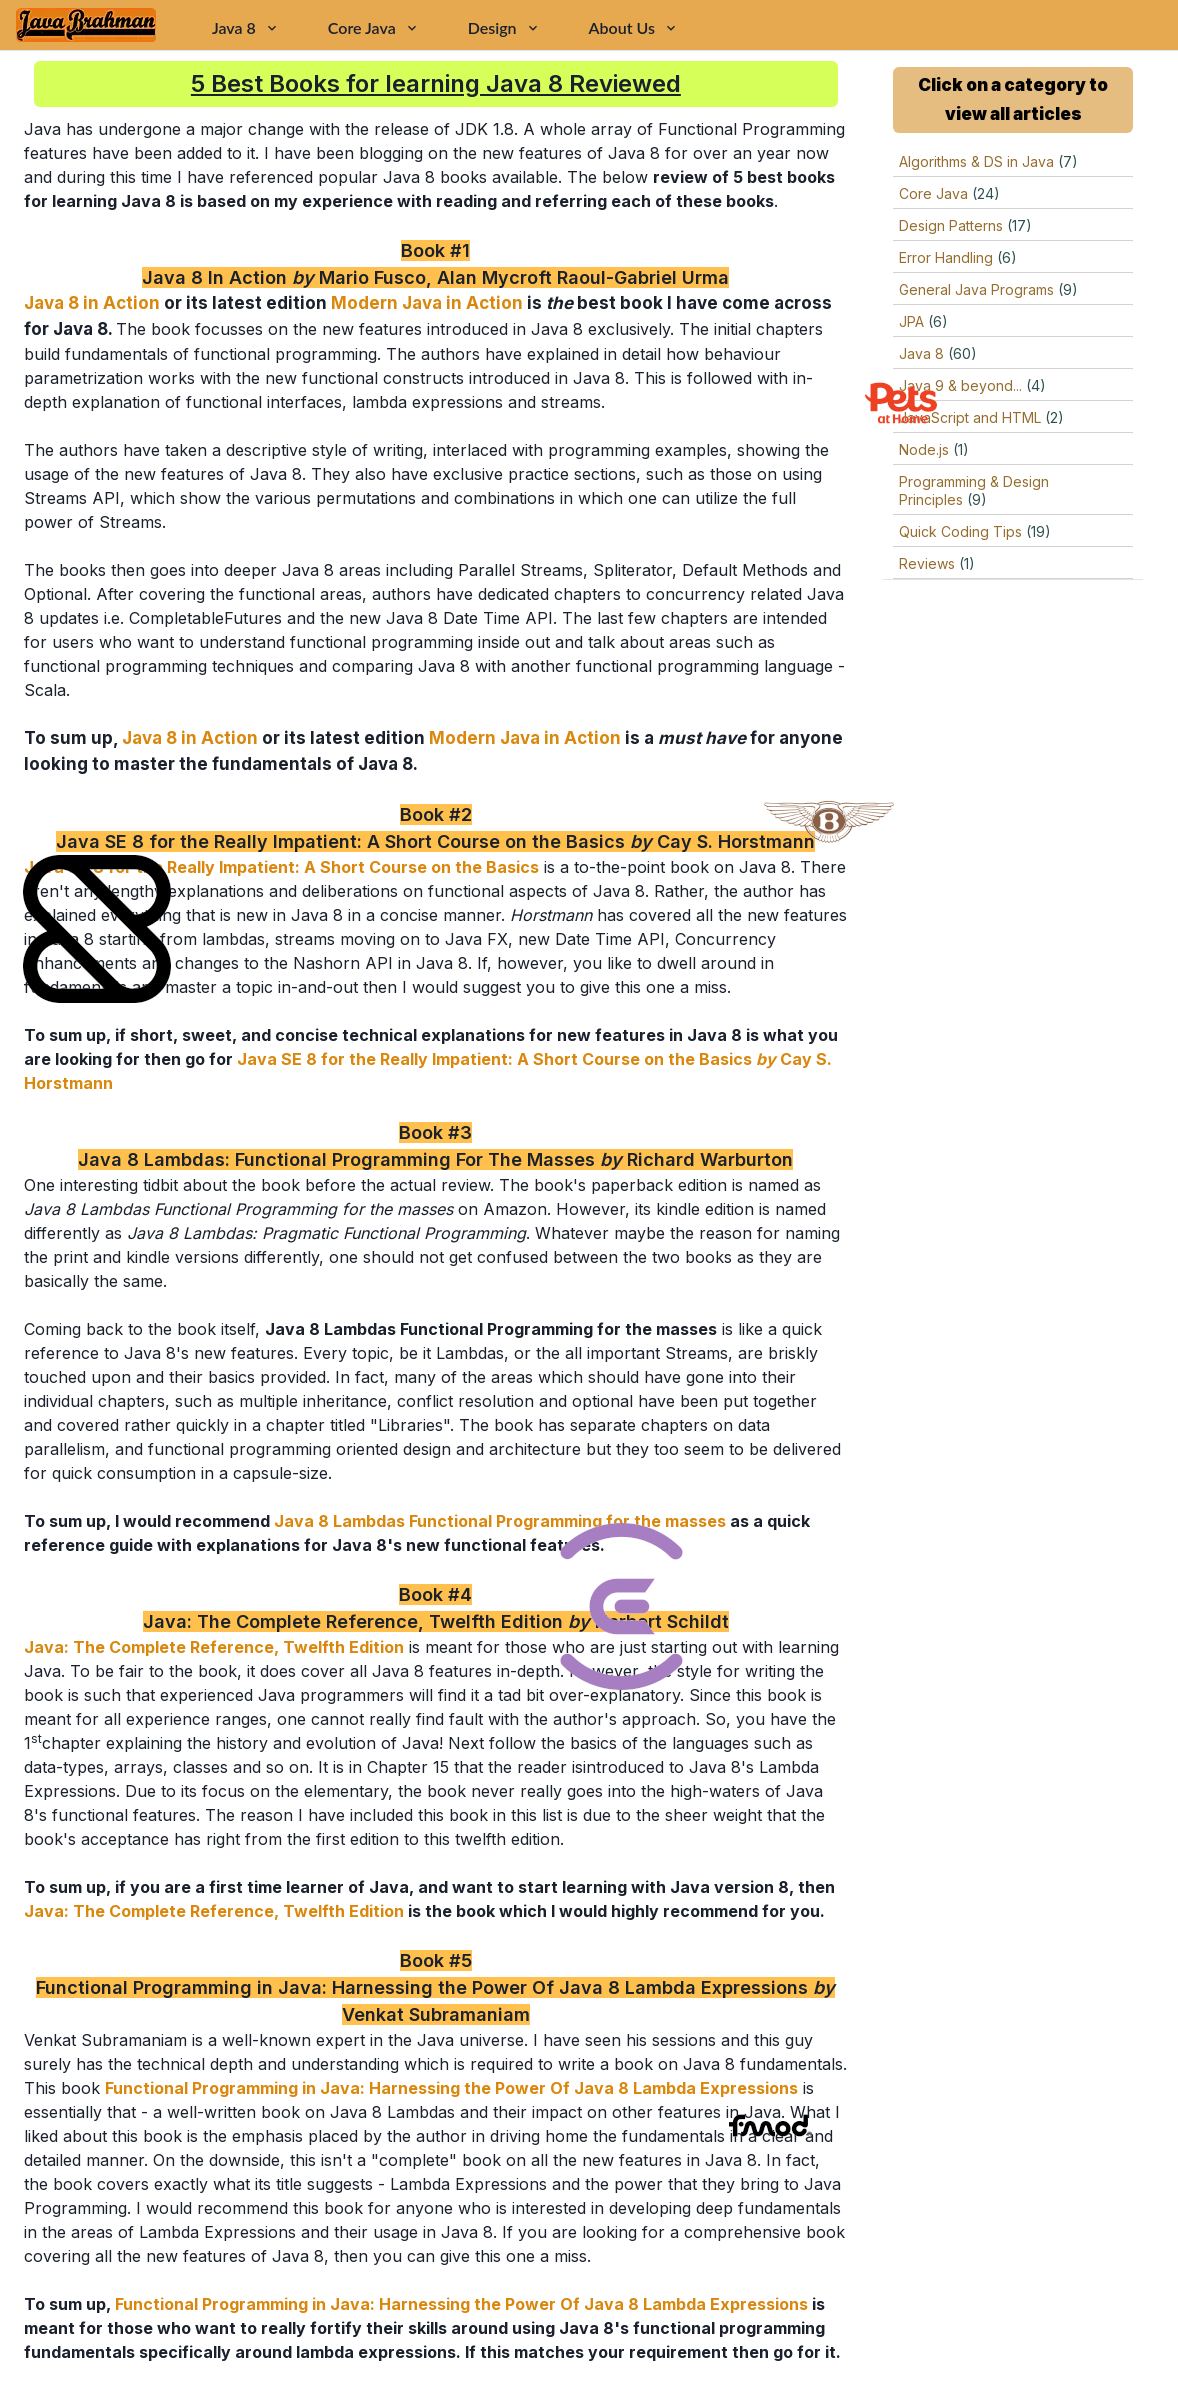  I want to click on open the Shortcut project management app, so click(97, 929).